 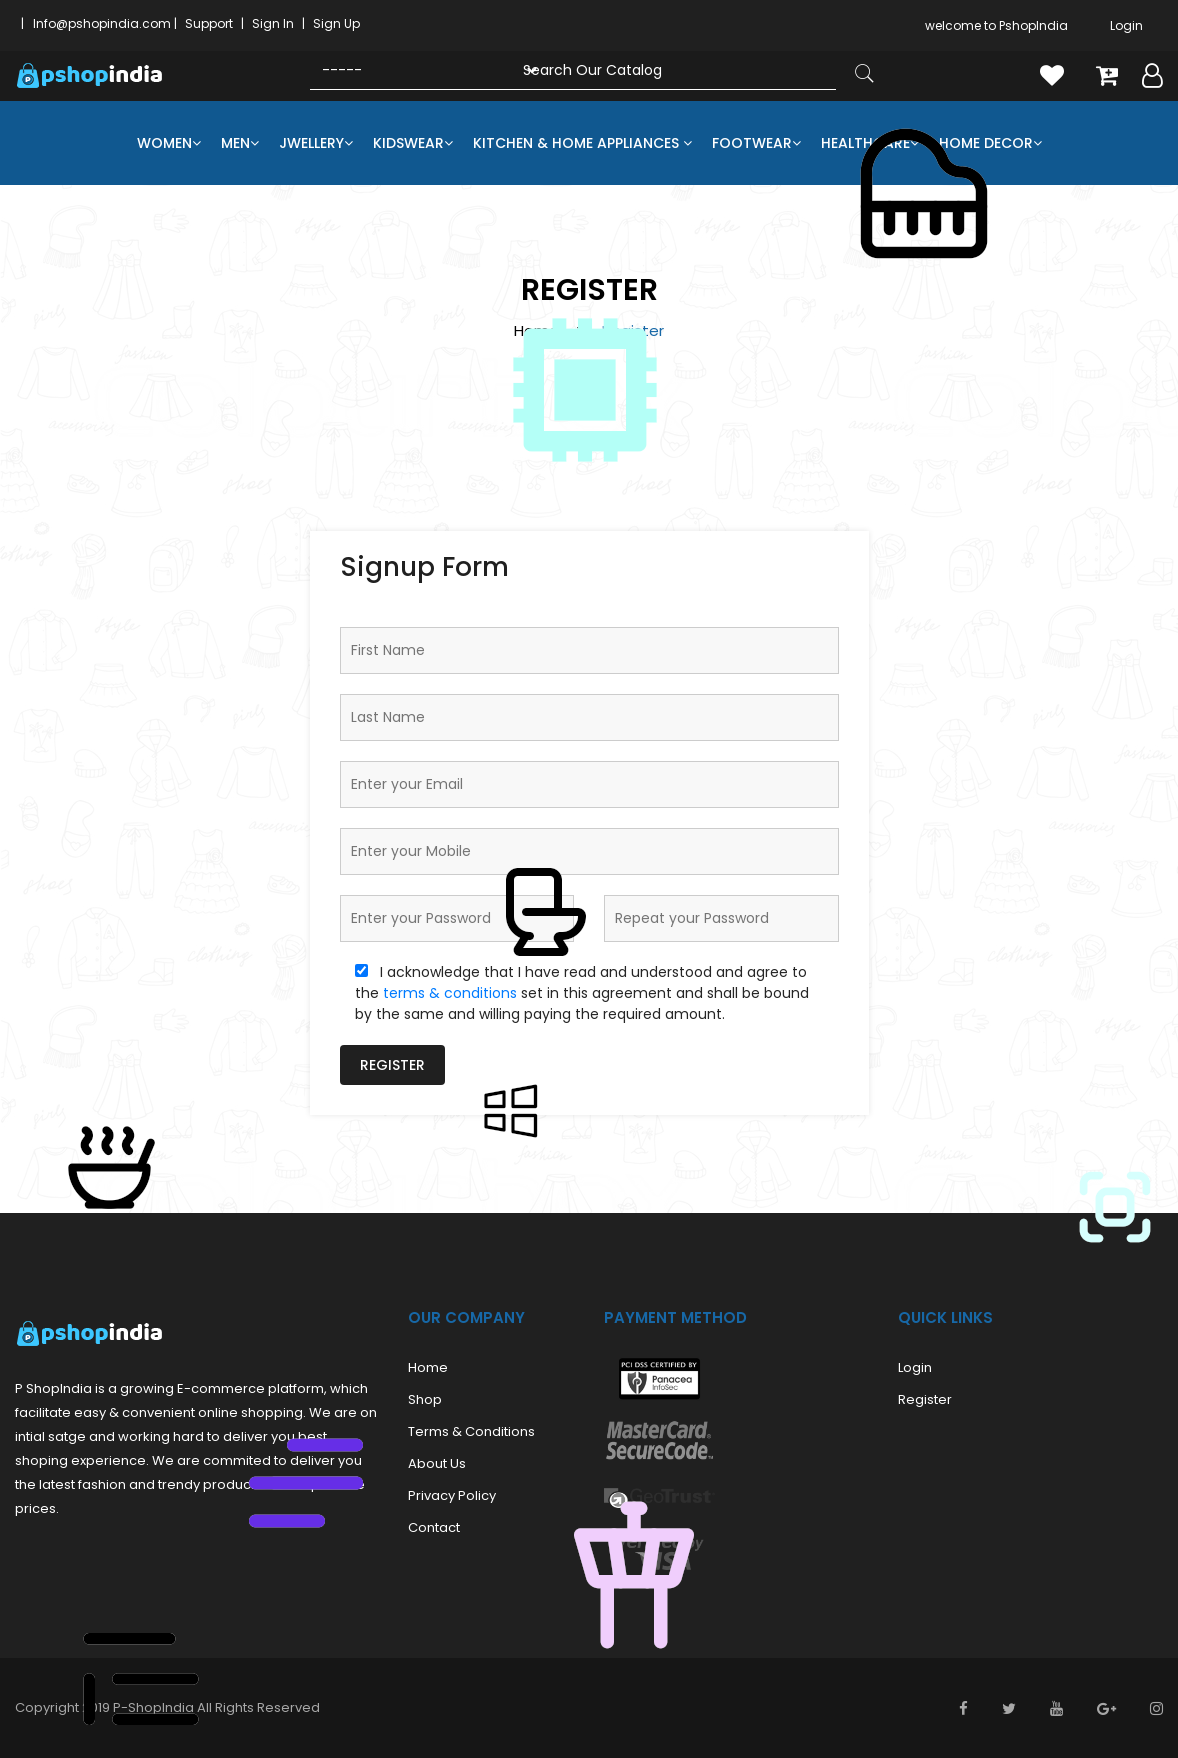 What do you see at coordinates (109, 1167) in the screenshot?
I see `browse soup or hot food options` at bounding box center [109, 1167].